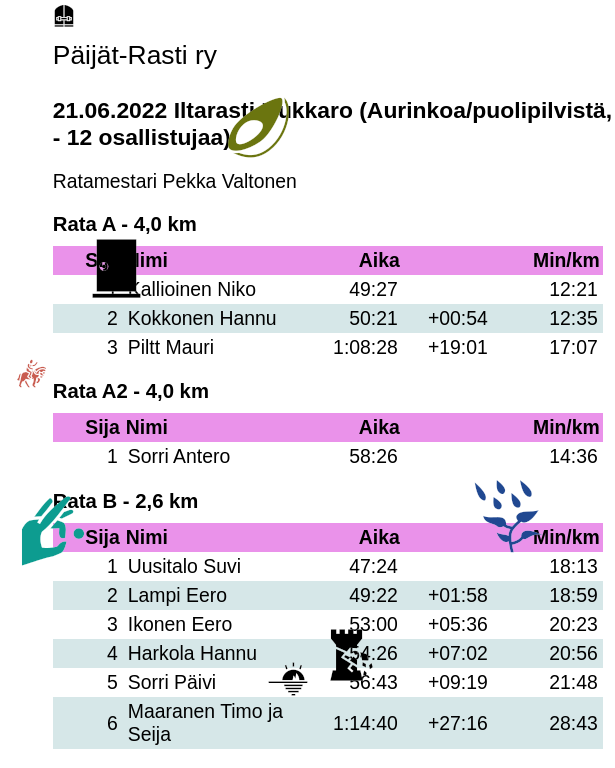 The height and width of the screenshot is (768, 615). What do you see at coordinates (288, 677) in the screenshot?
I see `view ocean or maritime content` at bounding box center [288, 677].